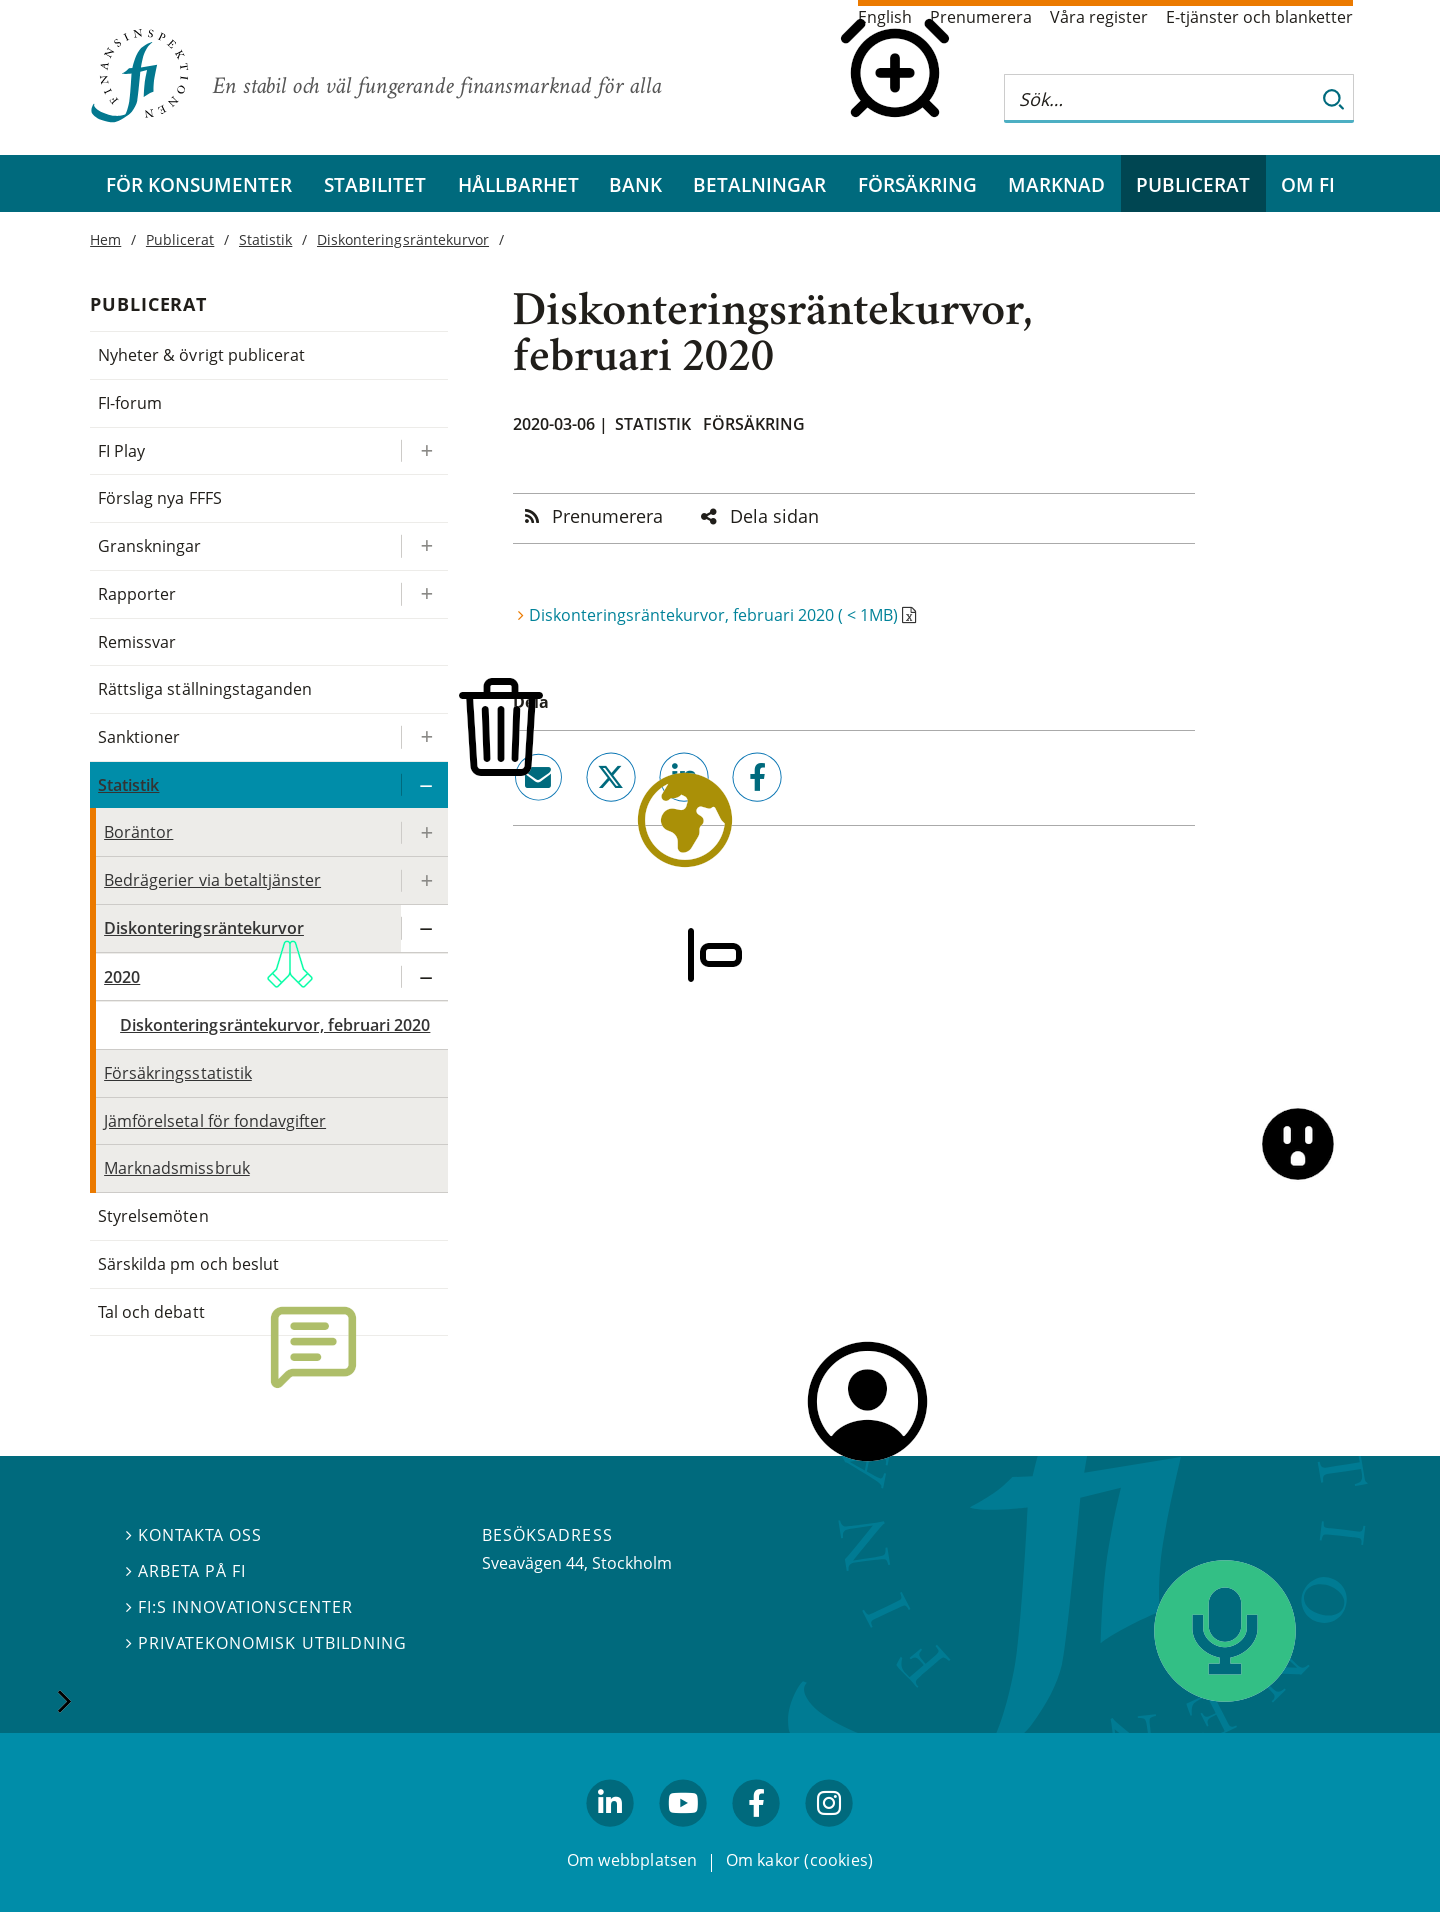  Describe the element at coordinates (290, 965) in the screenshot. I see `express gratitude or thanks` at that location.